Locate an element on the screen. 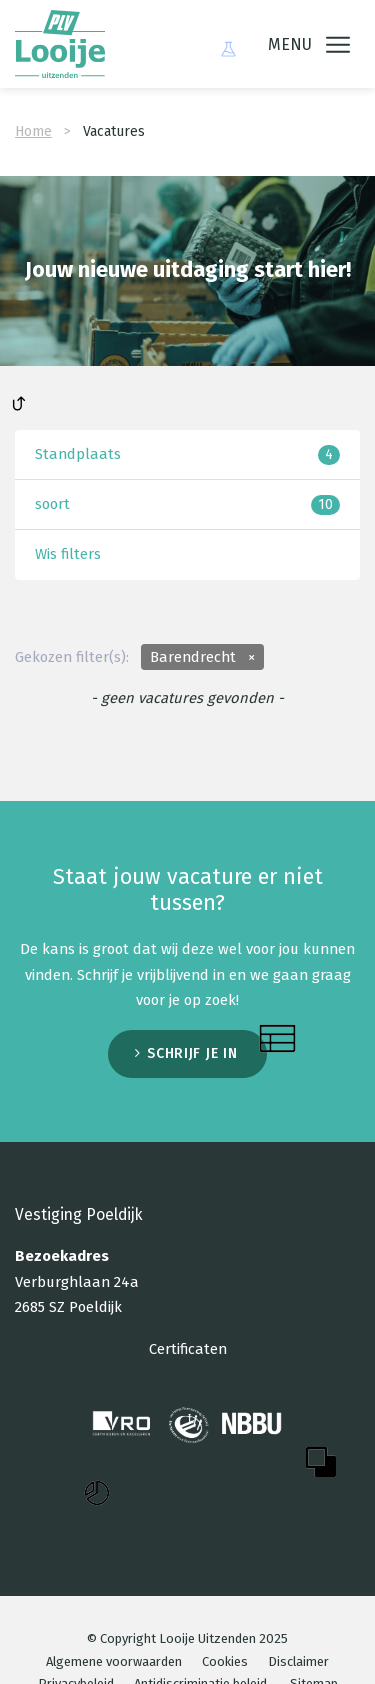 This screenshot has height=1684, width=375. redo or repeat last action is located at coordinates (18, 403).